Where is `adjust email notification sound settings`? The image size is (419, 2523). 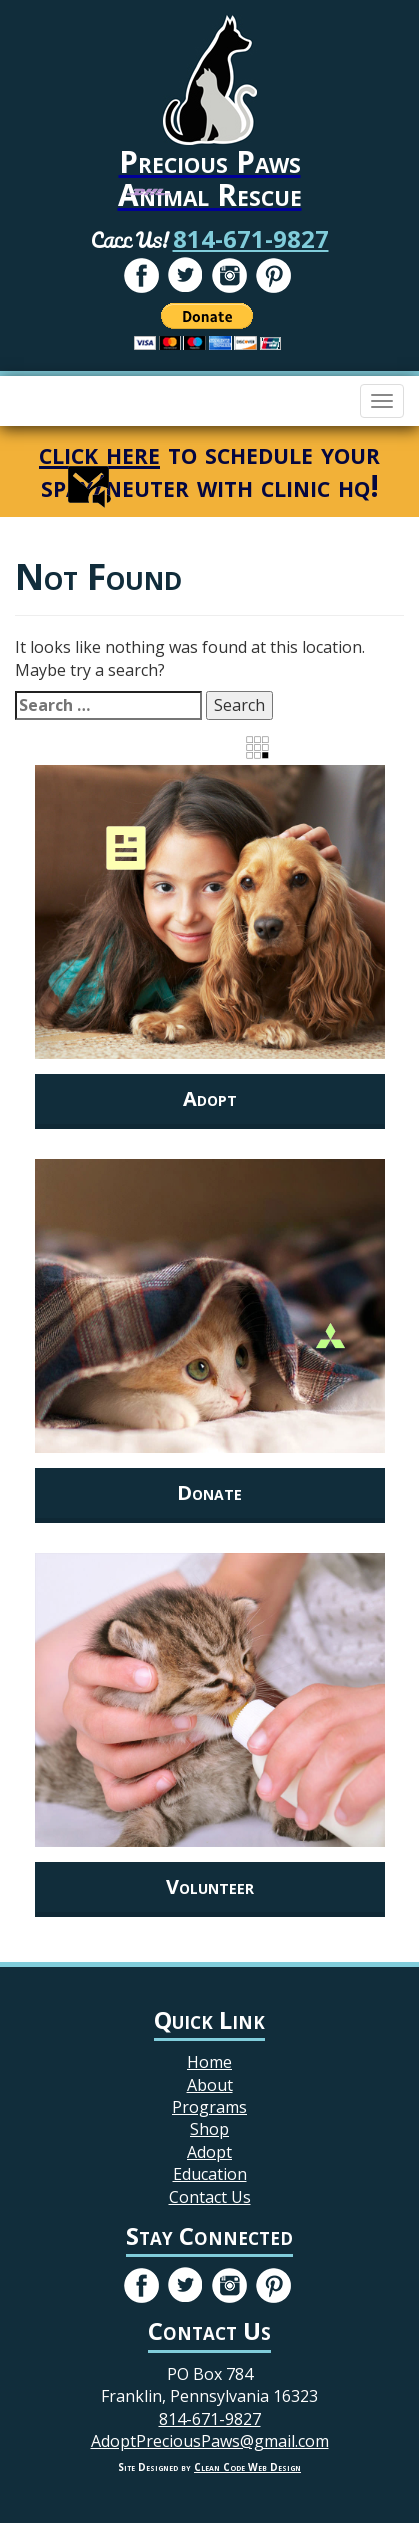
adjust email notification sound settings is located at coordinates (88, 484).